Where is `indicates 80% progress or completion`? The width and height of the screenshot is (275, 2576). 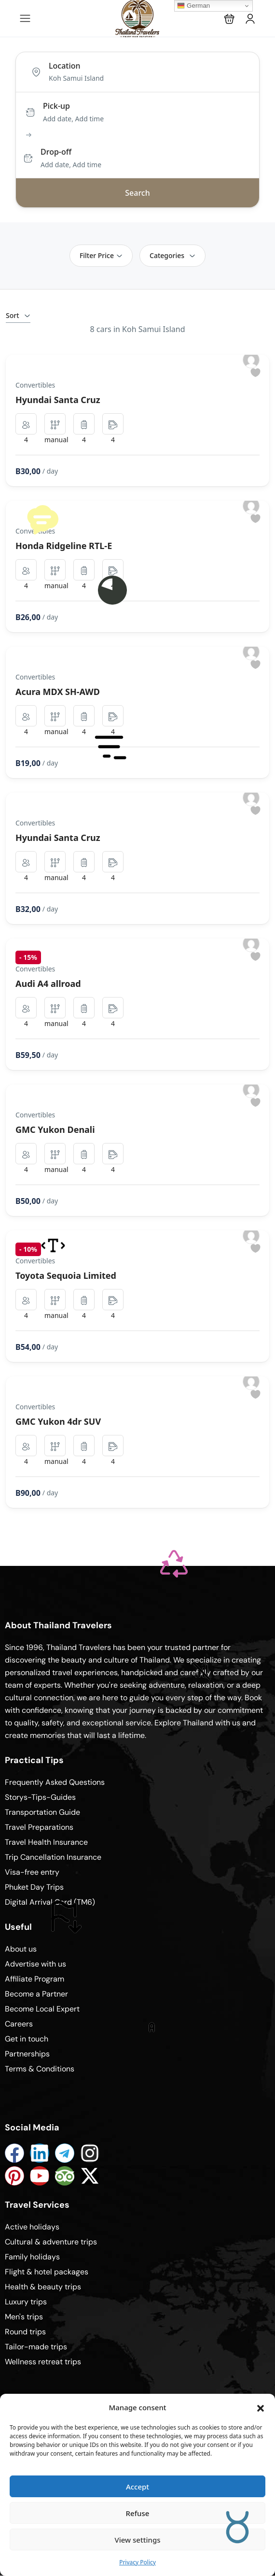 indicates 80% progress or completion is located at coordinates (112, 590).